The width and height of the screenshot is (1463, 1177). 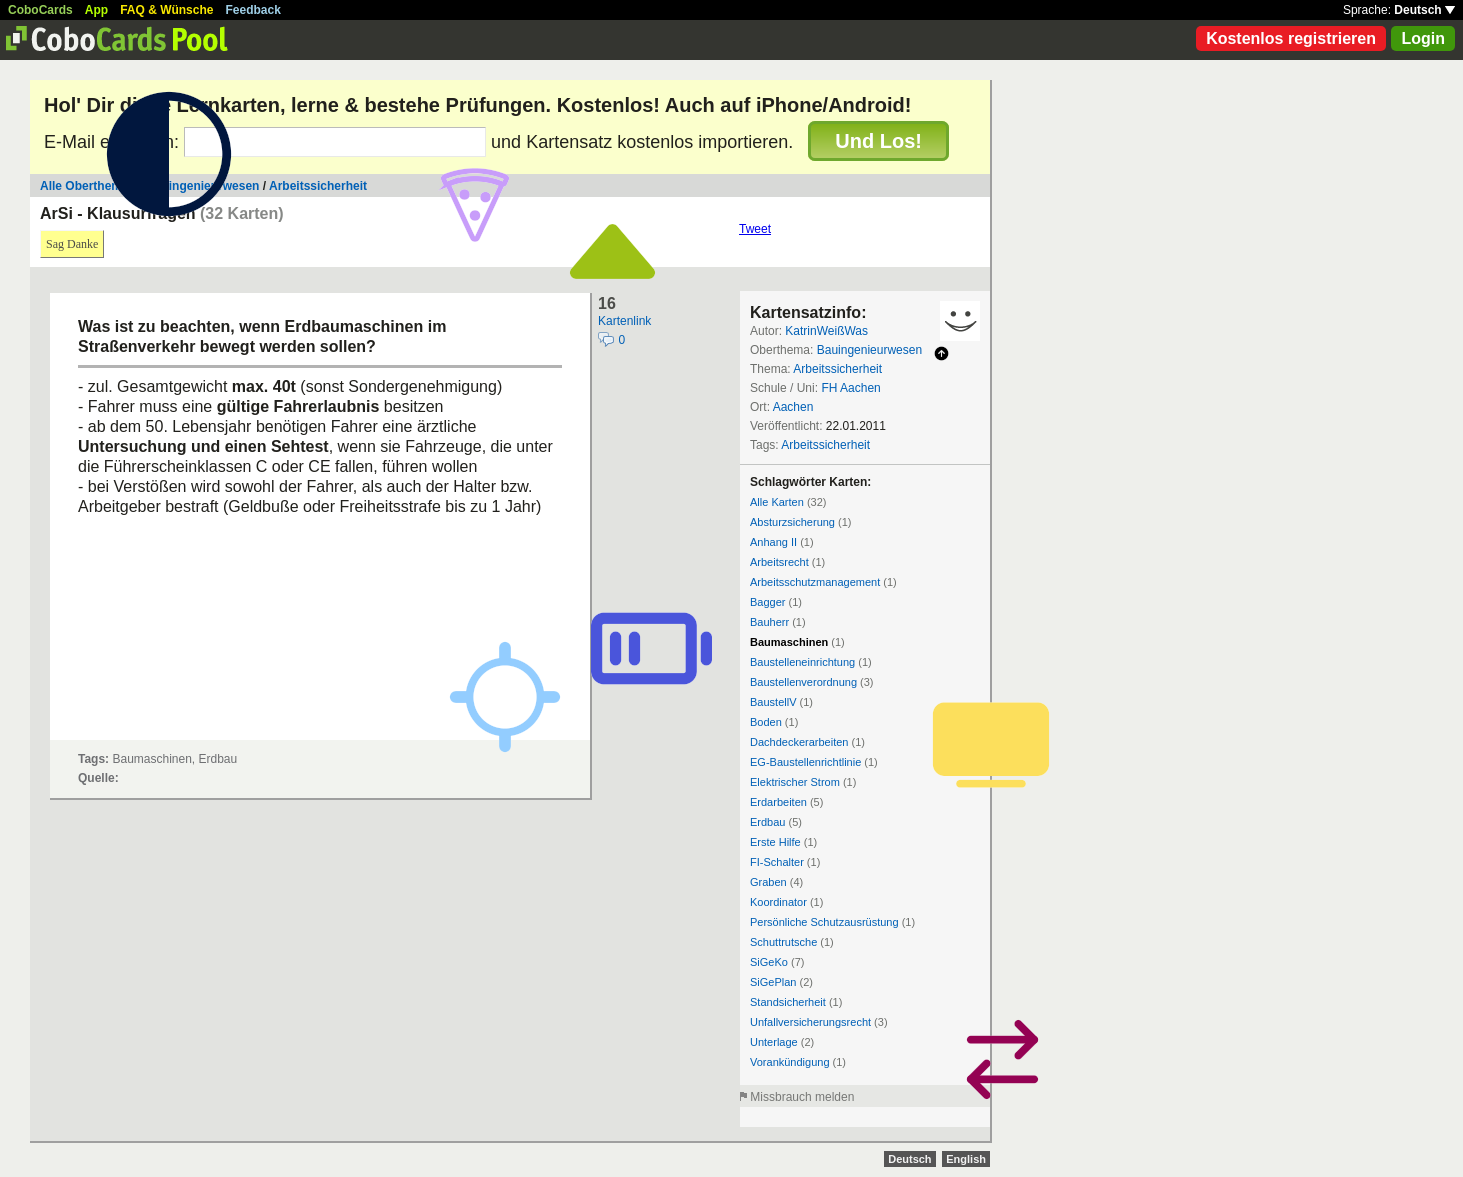 I want to click on indicates medium battery level, so click(x=651, y=648).